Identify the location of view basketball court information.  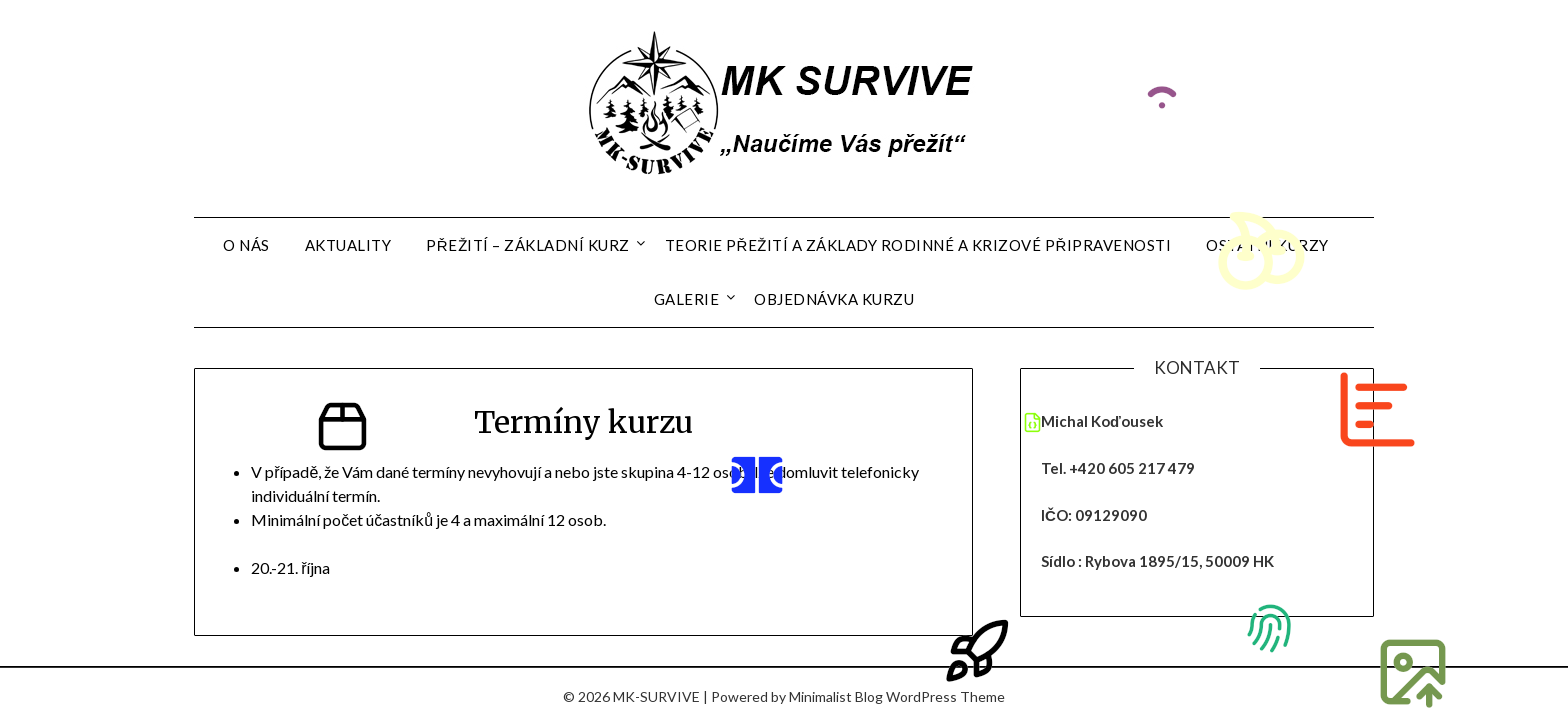
(757, 475).